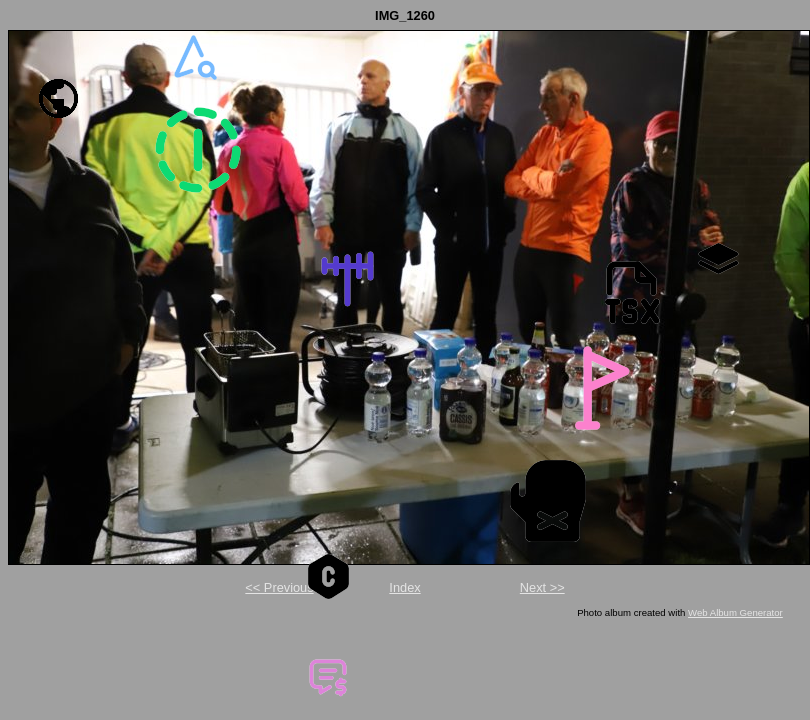 This screenshot has height=720, width=810. I want to click on indicates a TypeScript React (.tsx) file, so click(631, 292).